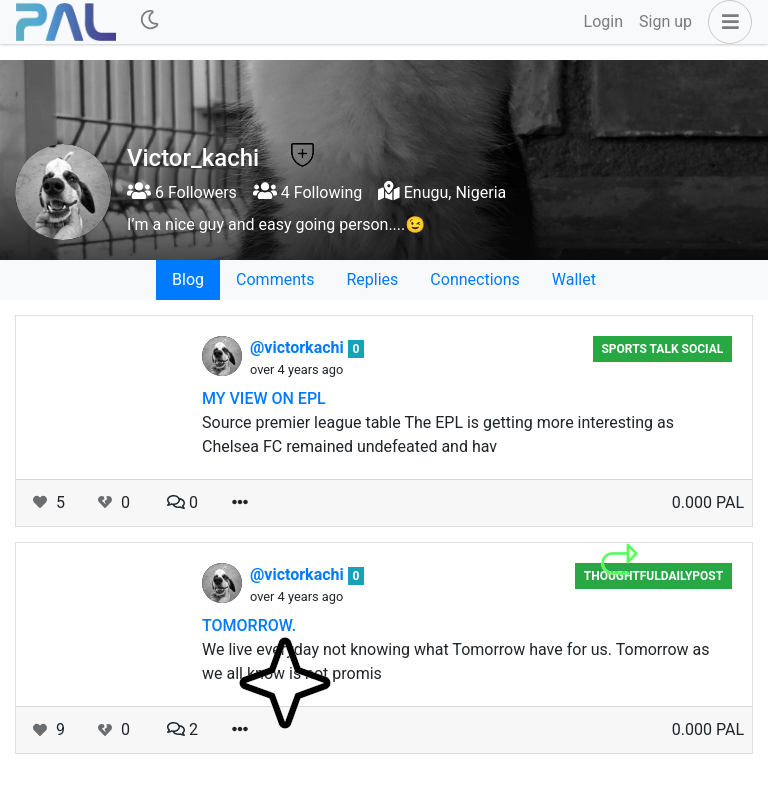  What do you see at coordinates (285, 683) in the screenshot?
I see `indicates a sparkle or highlight effect` at bounding box center [285, 683].